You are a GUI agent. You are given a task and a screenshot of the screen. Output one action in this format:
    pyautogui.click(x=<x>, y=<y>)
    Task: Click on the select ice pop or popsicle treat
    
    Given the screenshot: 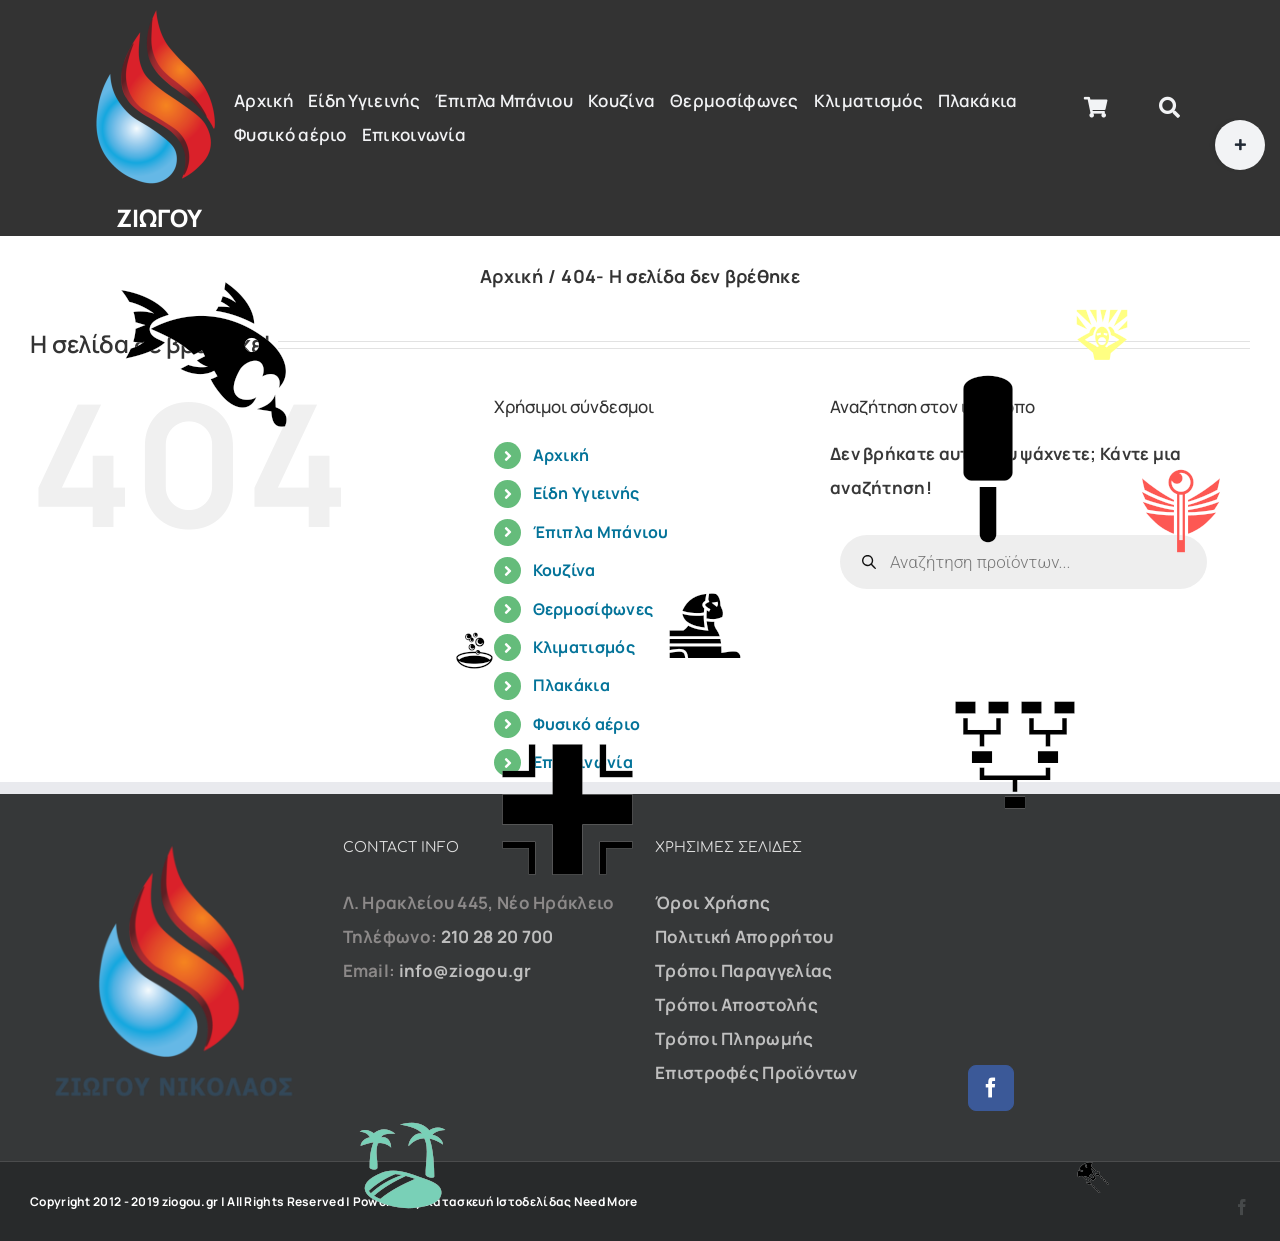 What is the action you would take?
    pyautogui.click(x=988, y=459)
    